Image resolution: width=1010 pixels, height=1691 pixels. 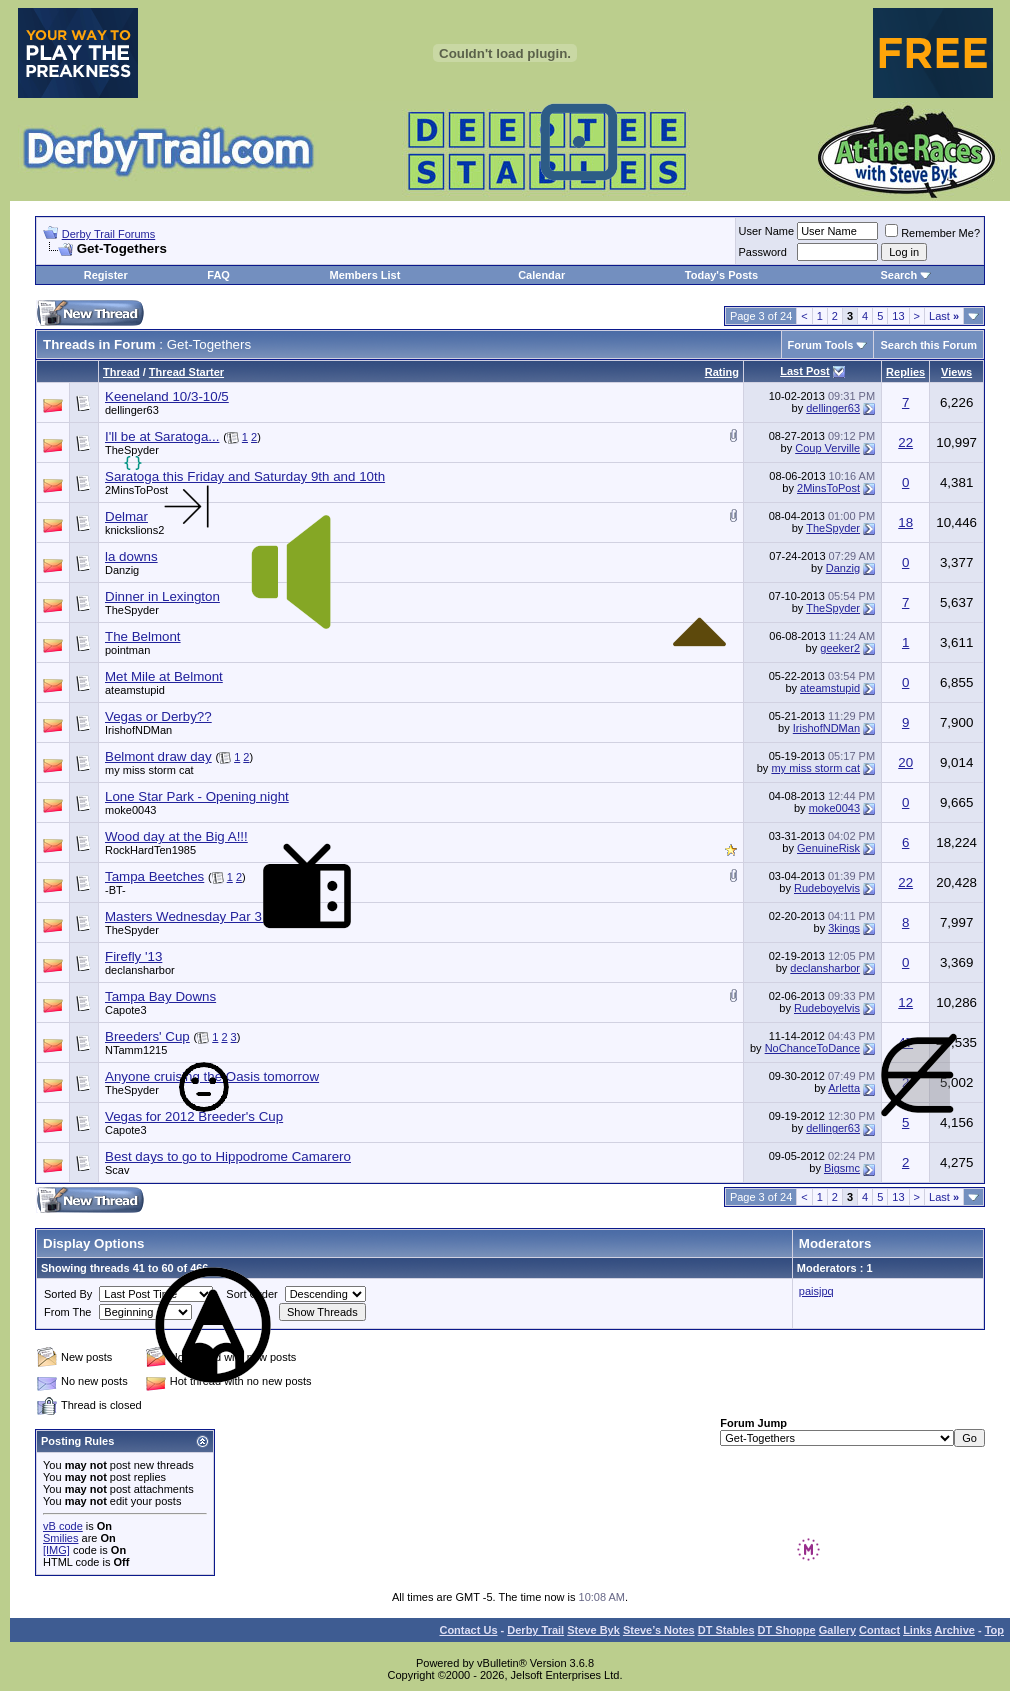 What do you see at coordinates (579, 142) in the screenshot?
I see `roll the dice or generate a random result` at bounding box center [579, 142].